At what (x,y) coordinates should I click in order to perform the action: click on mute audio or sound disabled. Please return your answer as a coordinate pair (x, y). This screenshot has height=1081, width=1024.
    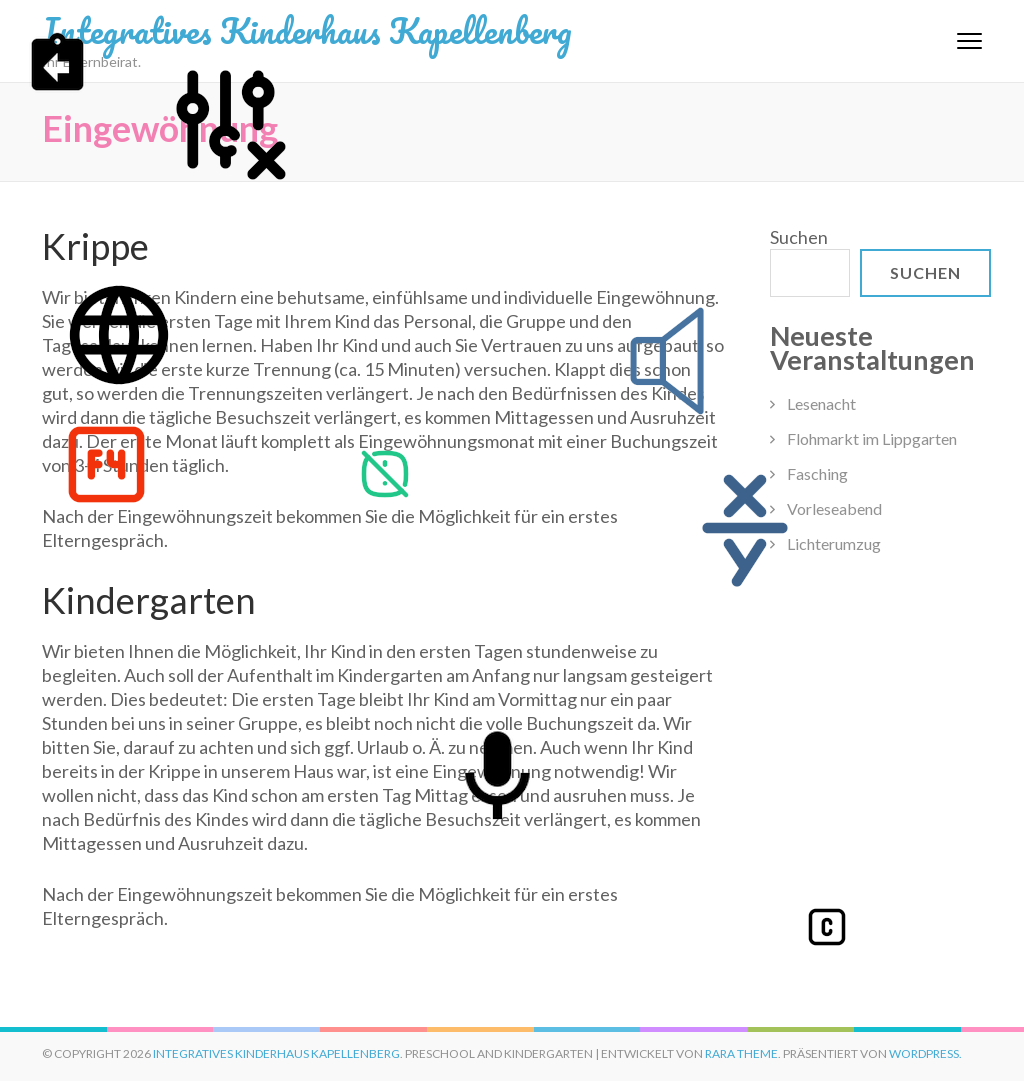
    Looking at the image, I should click on (688, 361).